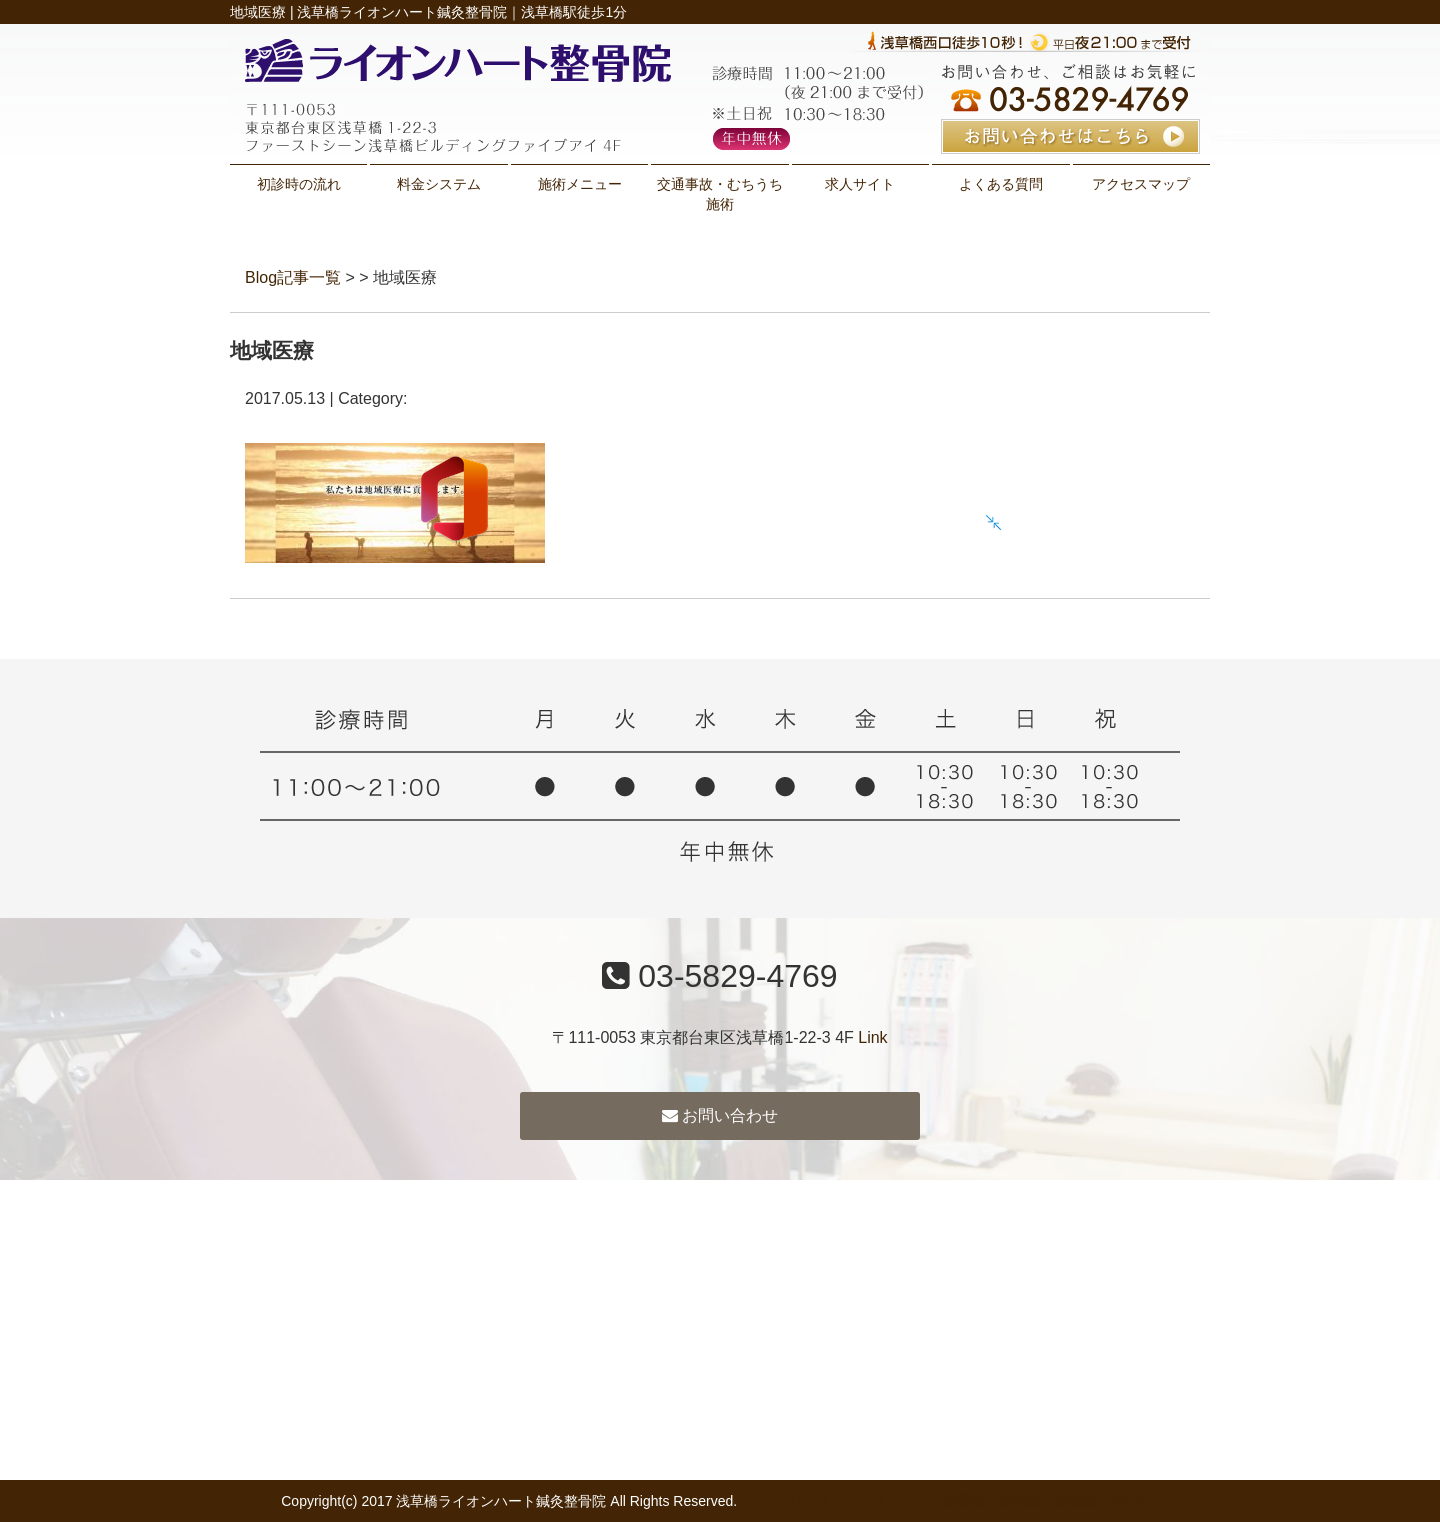 This screenshot has height=1522, width=1440. What do you see at coordinates (454, 498) in the screenshot?
I see `open Microsoft Office suite` at bounding box center [454, 498].